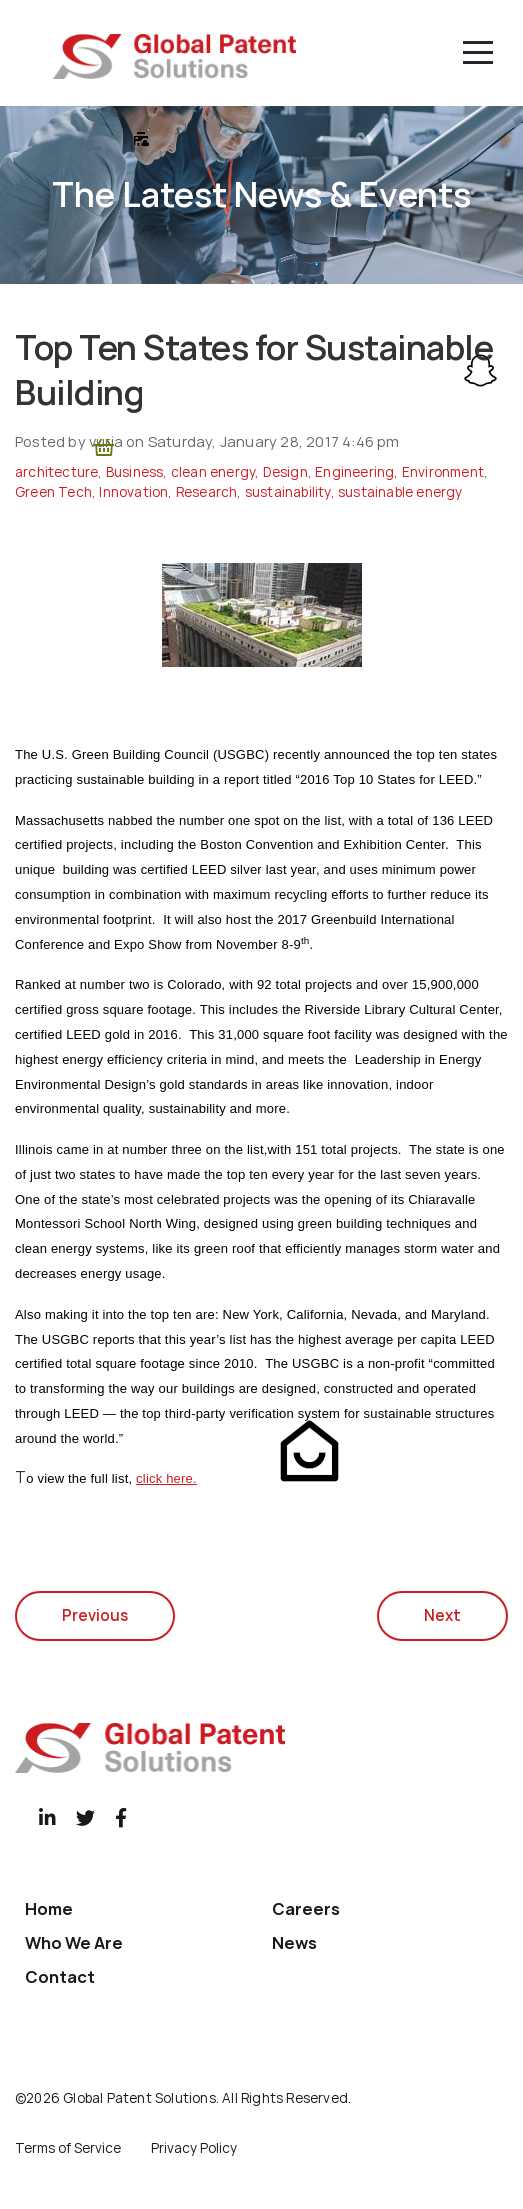 Image resolution: width=523 pixels, height=2209 pixels. Describe the element at coordinates (141, 139) in the screenshot. I see `print to a cloud-connected printer` at that location.